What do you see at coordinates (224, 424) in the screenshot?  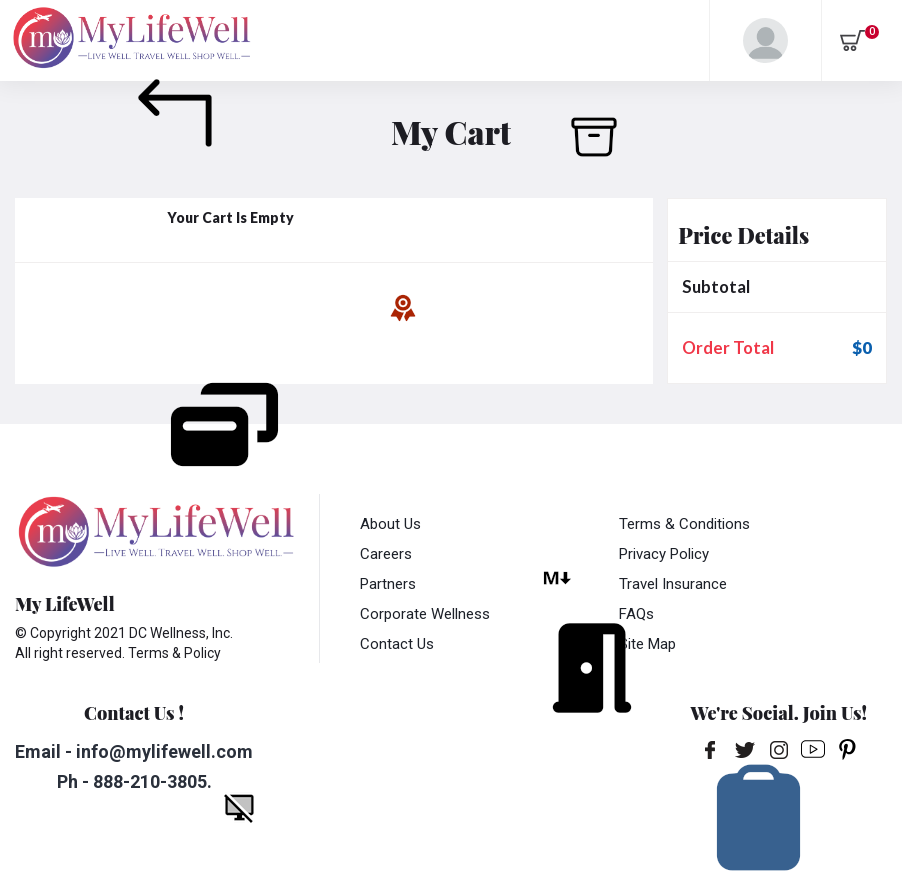 I see `restore window to previous size` at bounding box center [224, 424].